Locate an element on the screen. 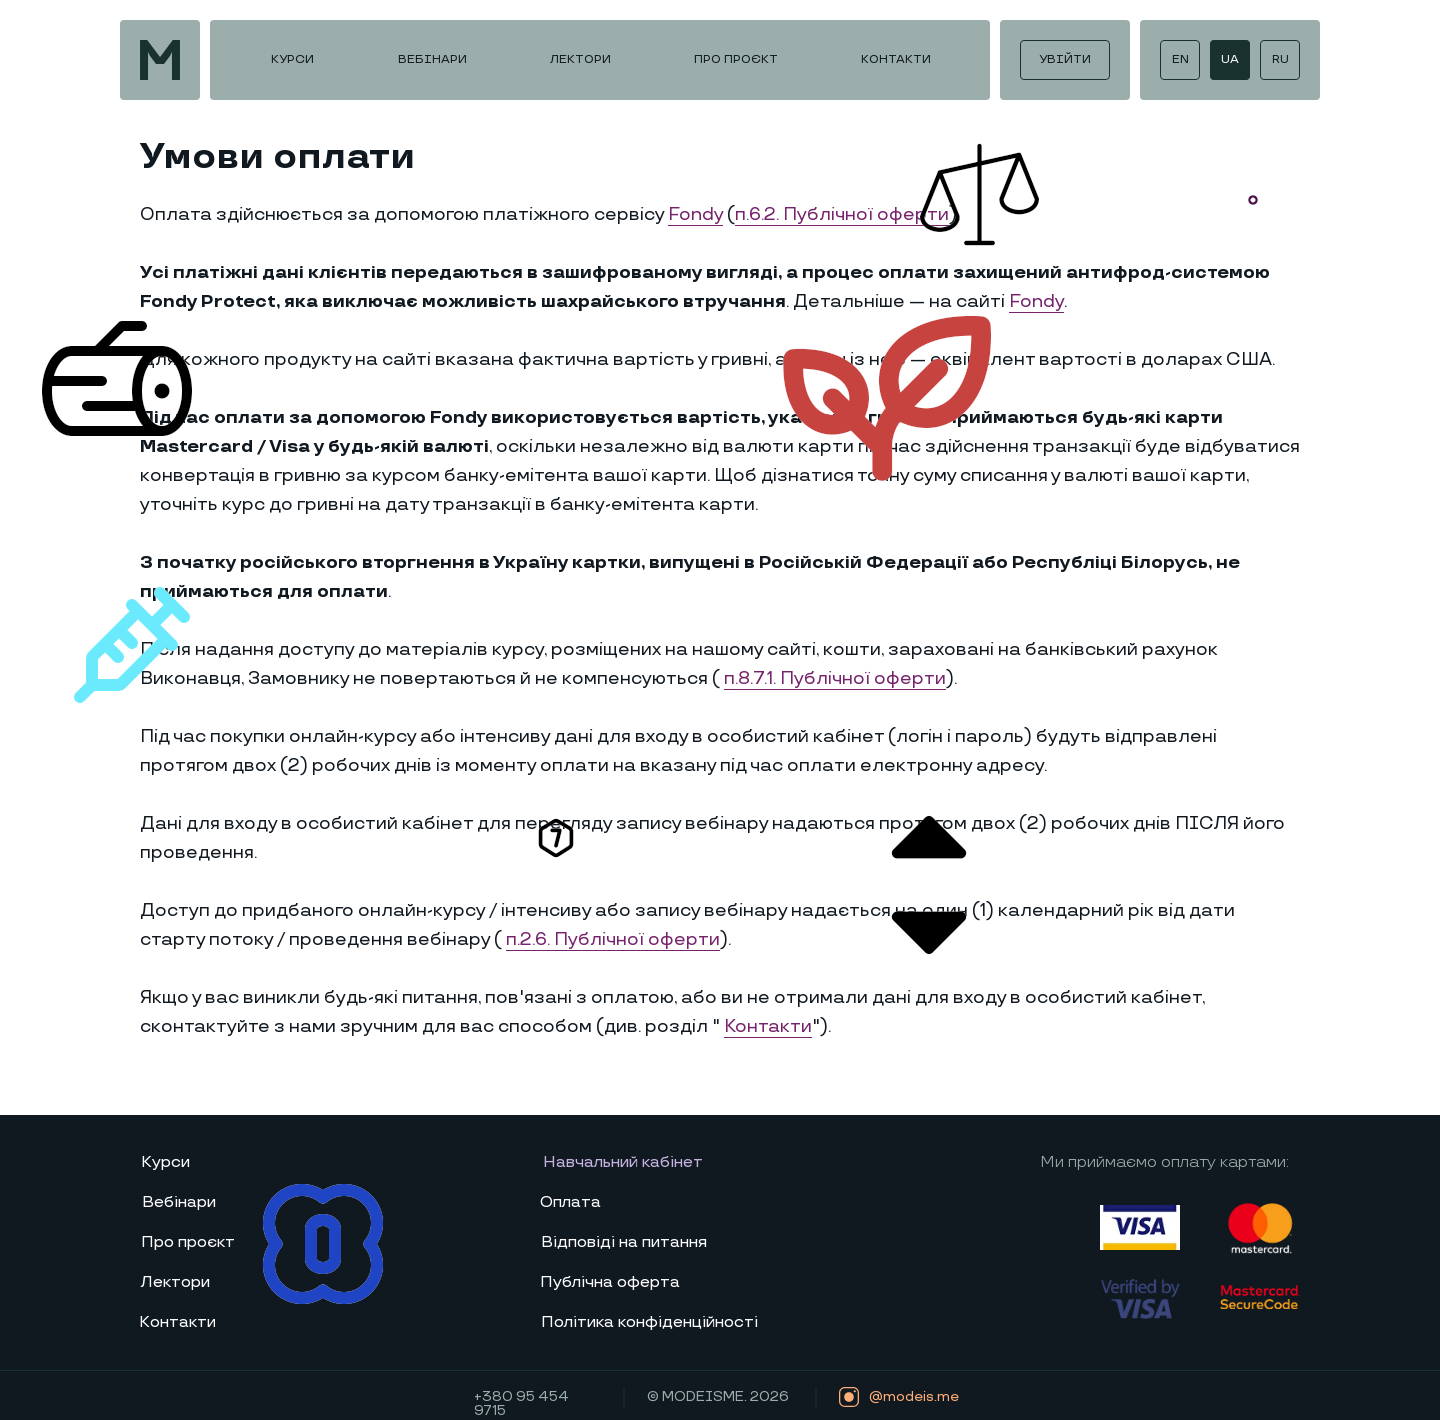 The width and height of the screenshot is (1440, 1420). view activity log or history is located at coordinates (117, 386).